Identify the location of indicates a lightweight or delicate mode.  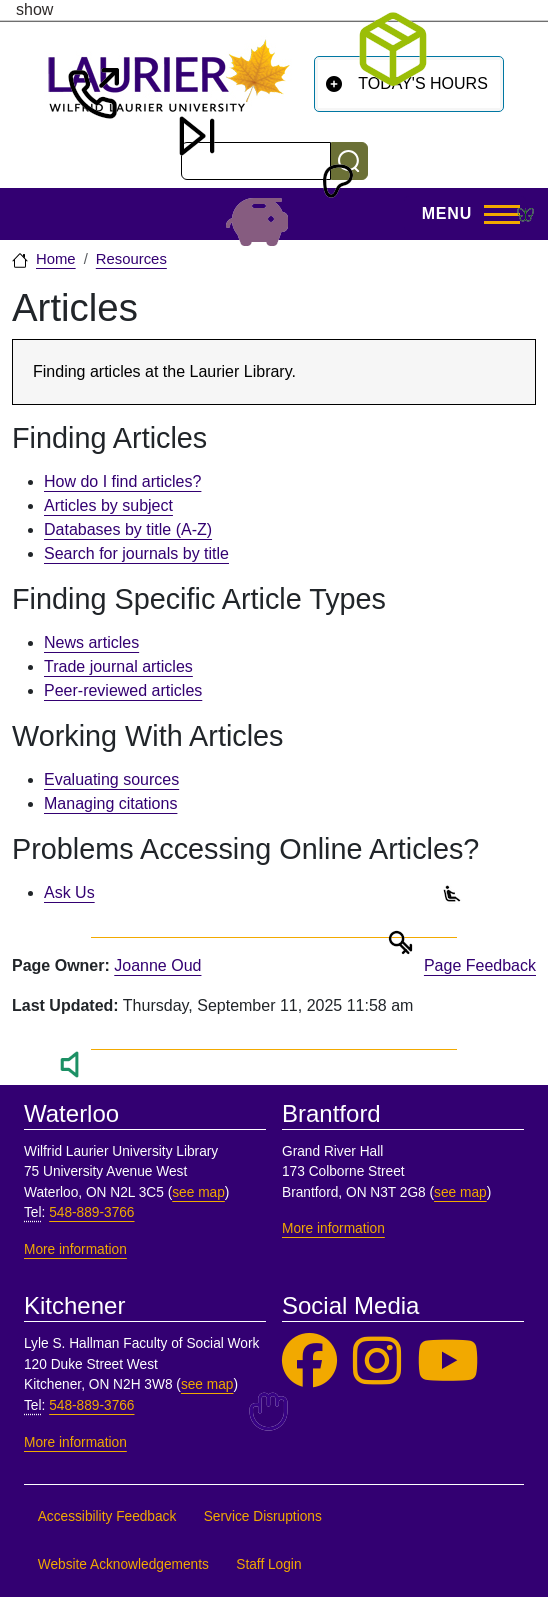
(525, 214).